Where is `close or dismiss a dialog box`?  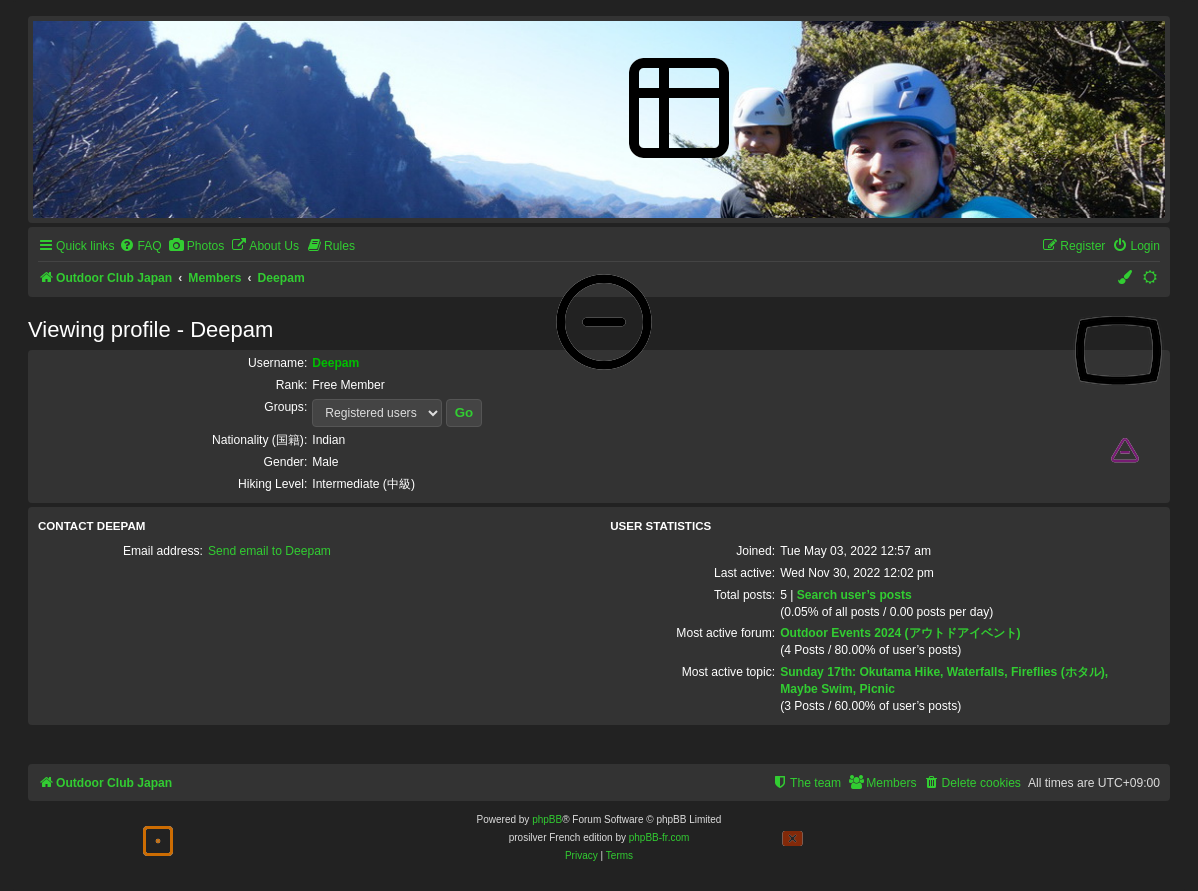 close or dismiss a dialog box is located at coordinates (792, 838).